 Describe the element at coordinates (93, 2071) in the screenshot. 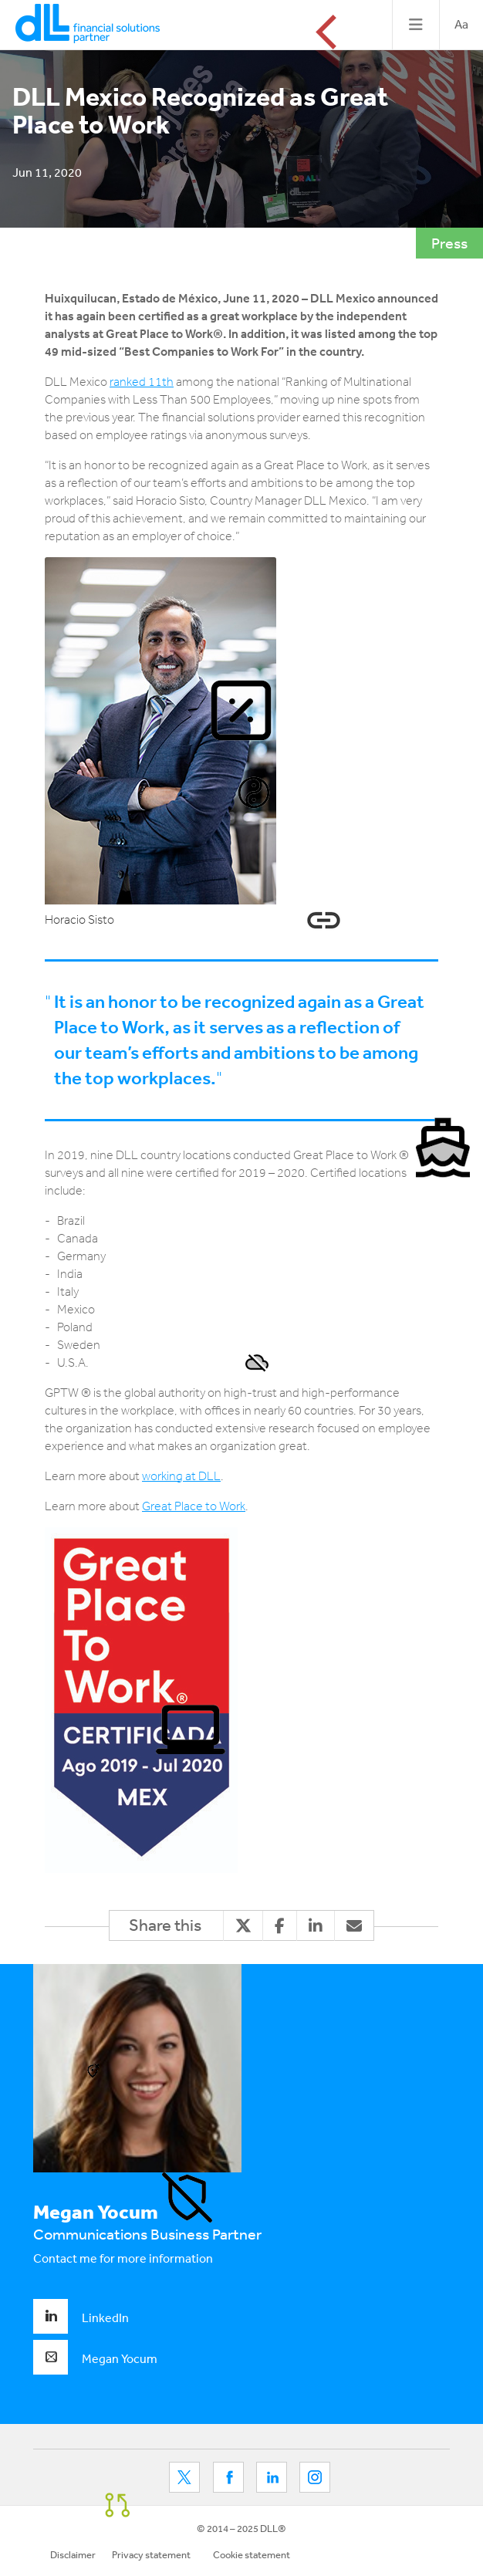

I see `remove a saved location` at that location.